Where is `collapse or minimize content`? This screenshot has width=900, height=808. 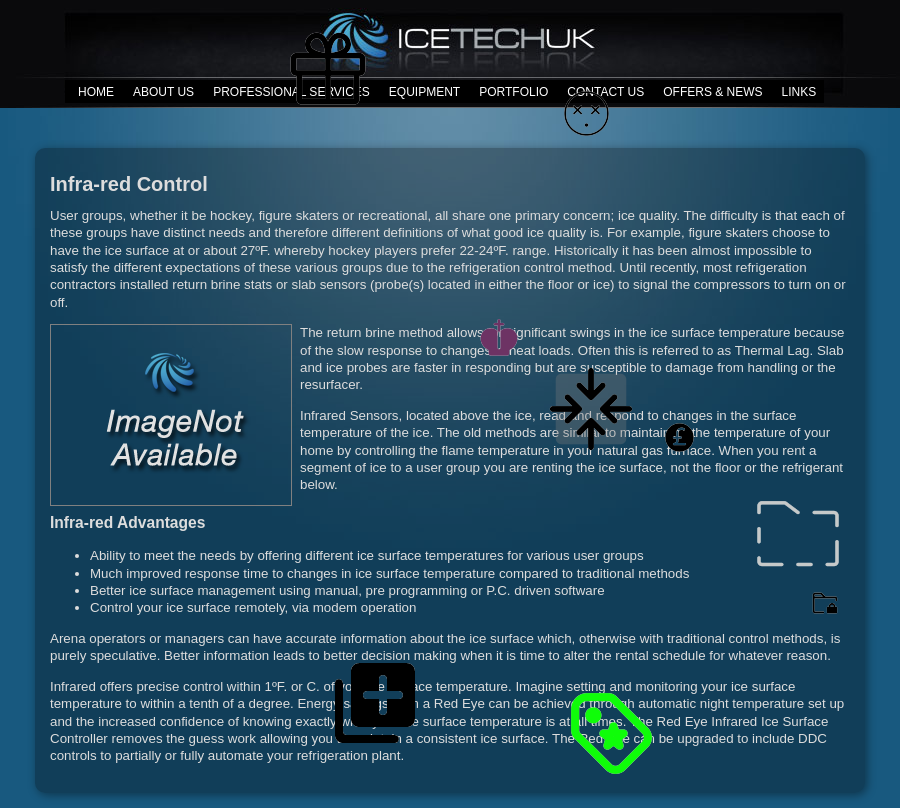 collapse or minimize content is located at coordinates (591, 409).